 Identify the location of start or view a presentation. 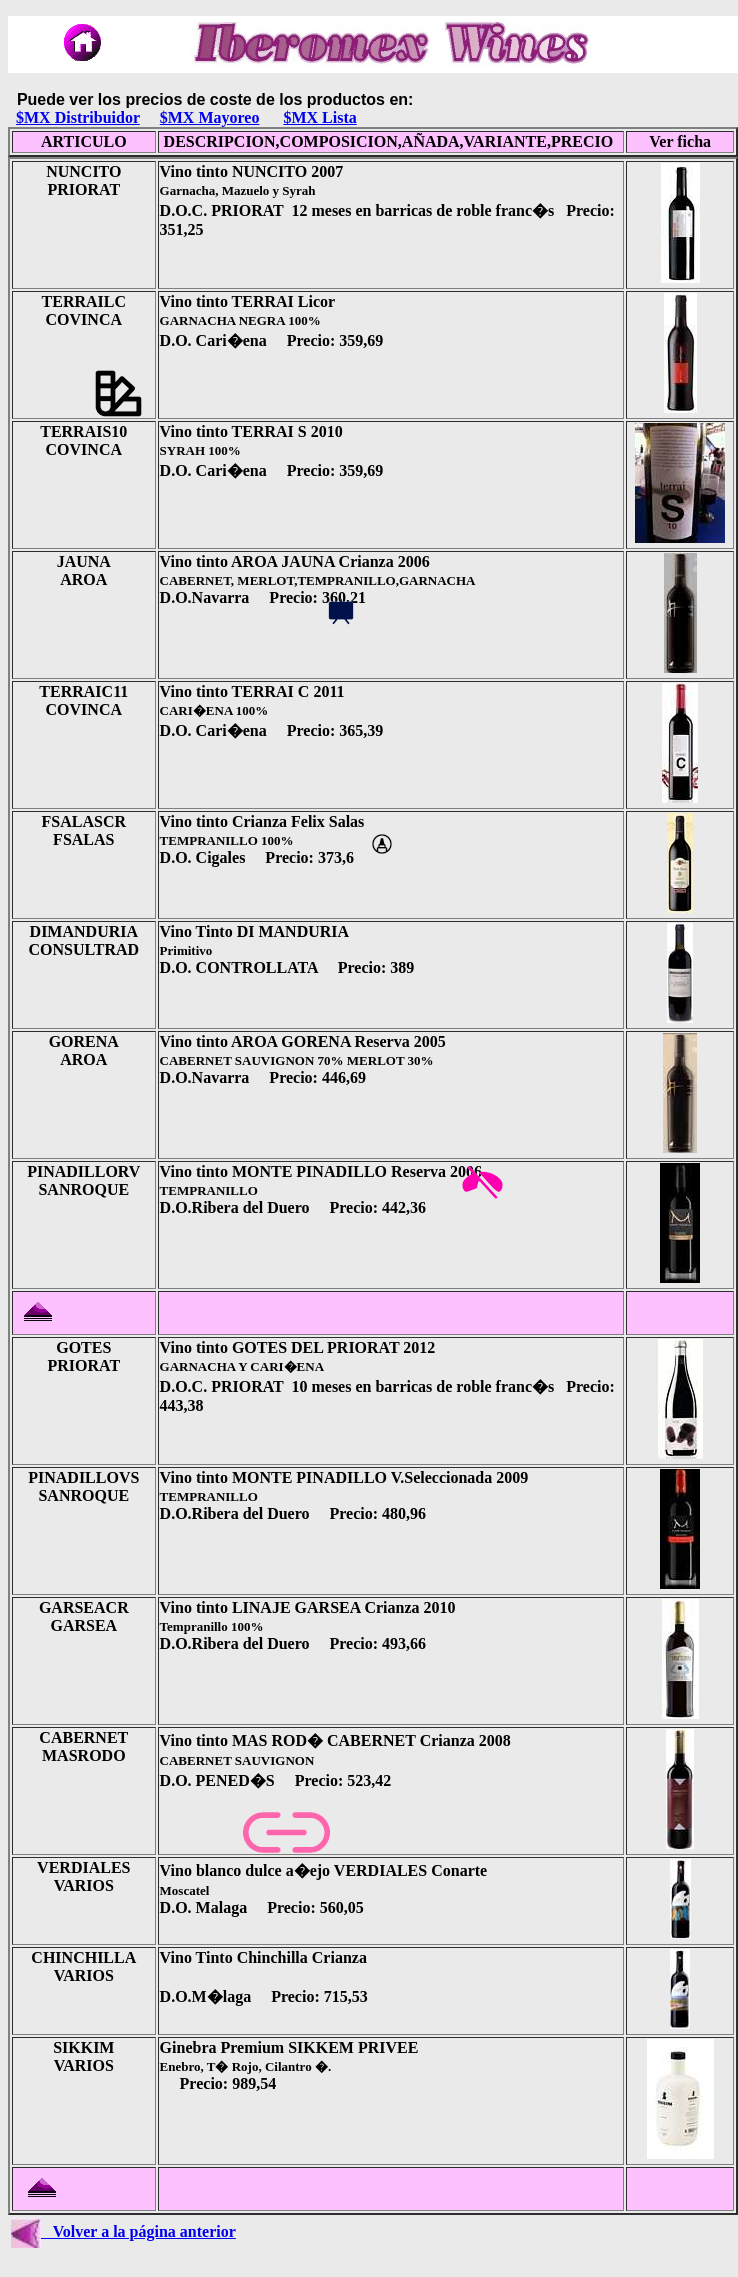
(341, 612).